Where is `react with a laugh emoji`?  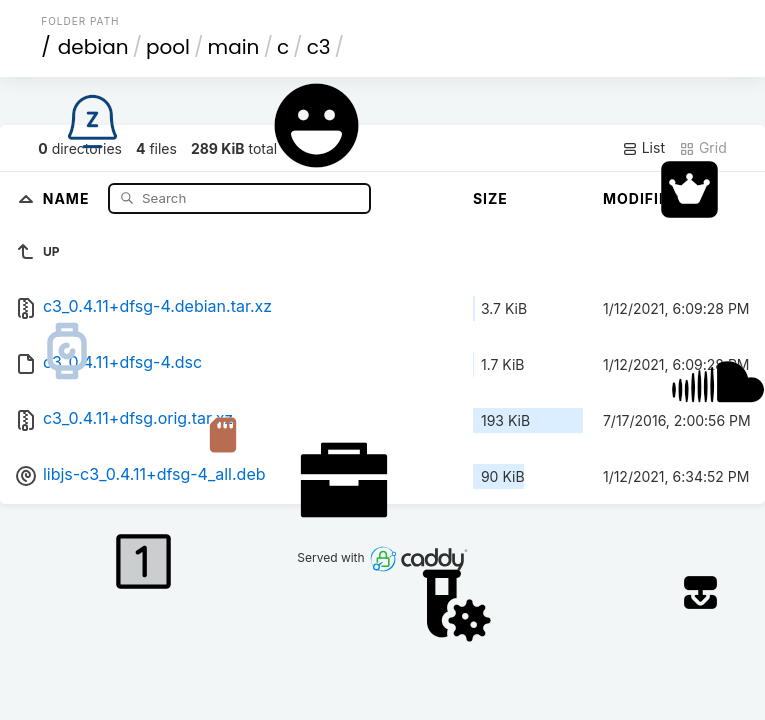 react with a laugh emoji is located at coordinates (316, 125).